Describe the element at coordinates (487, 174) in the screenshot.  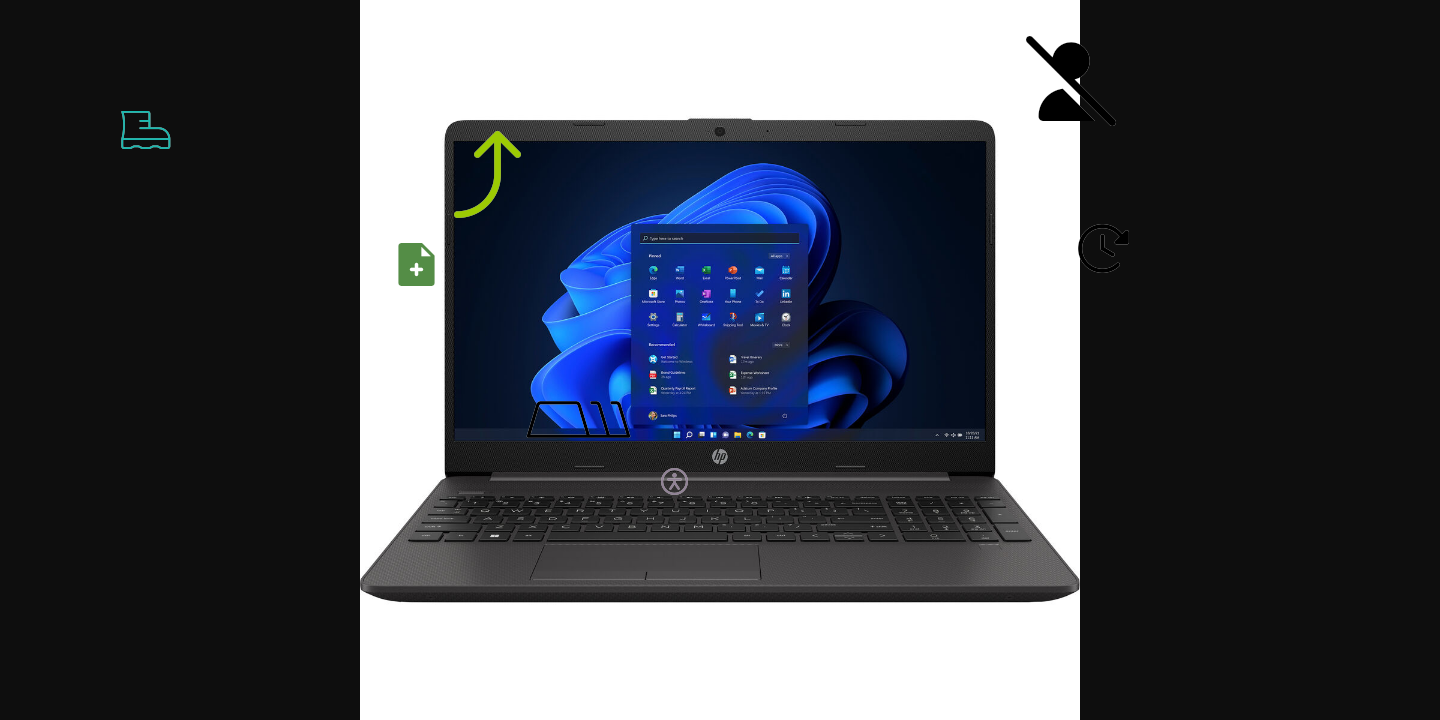
I see `redirect or forward content` at that location.